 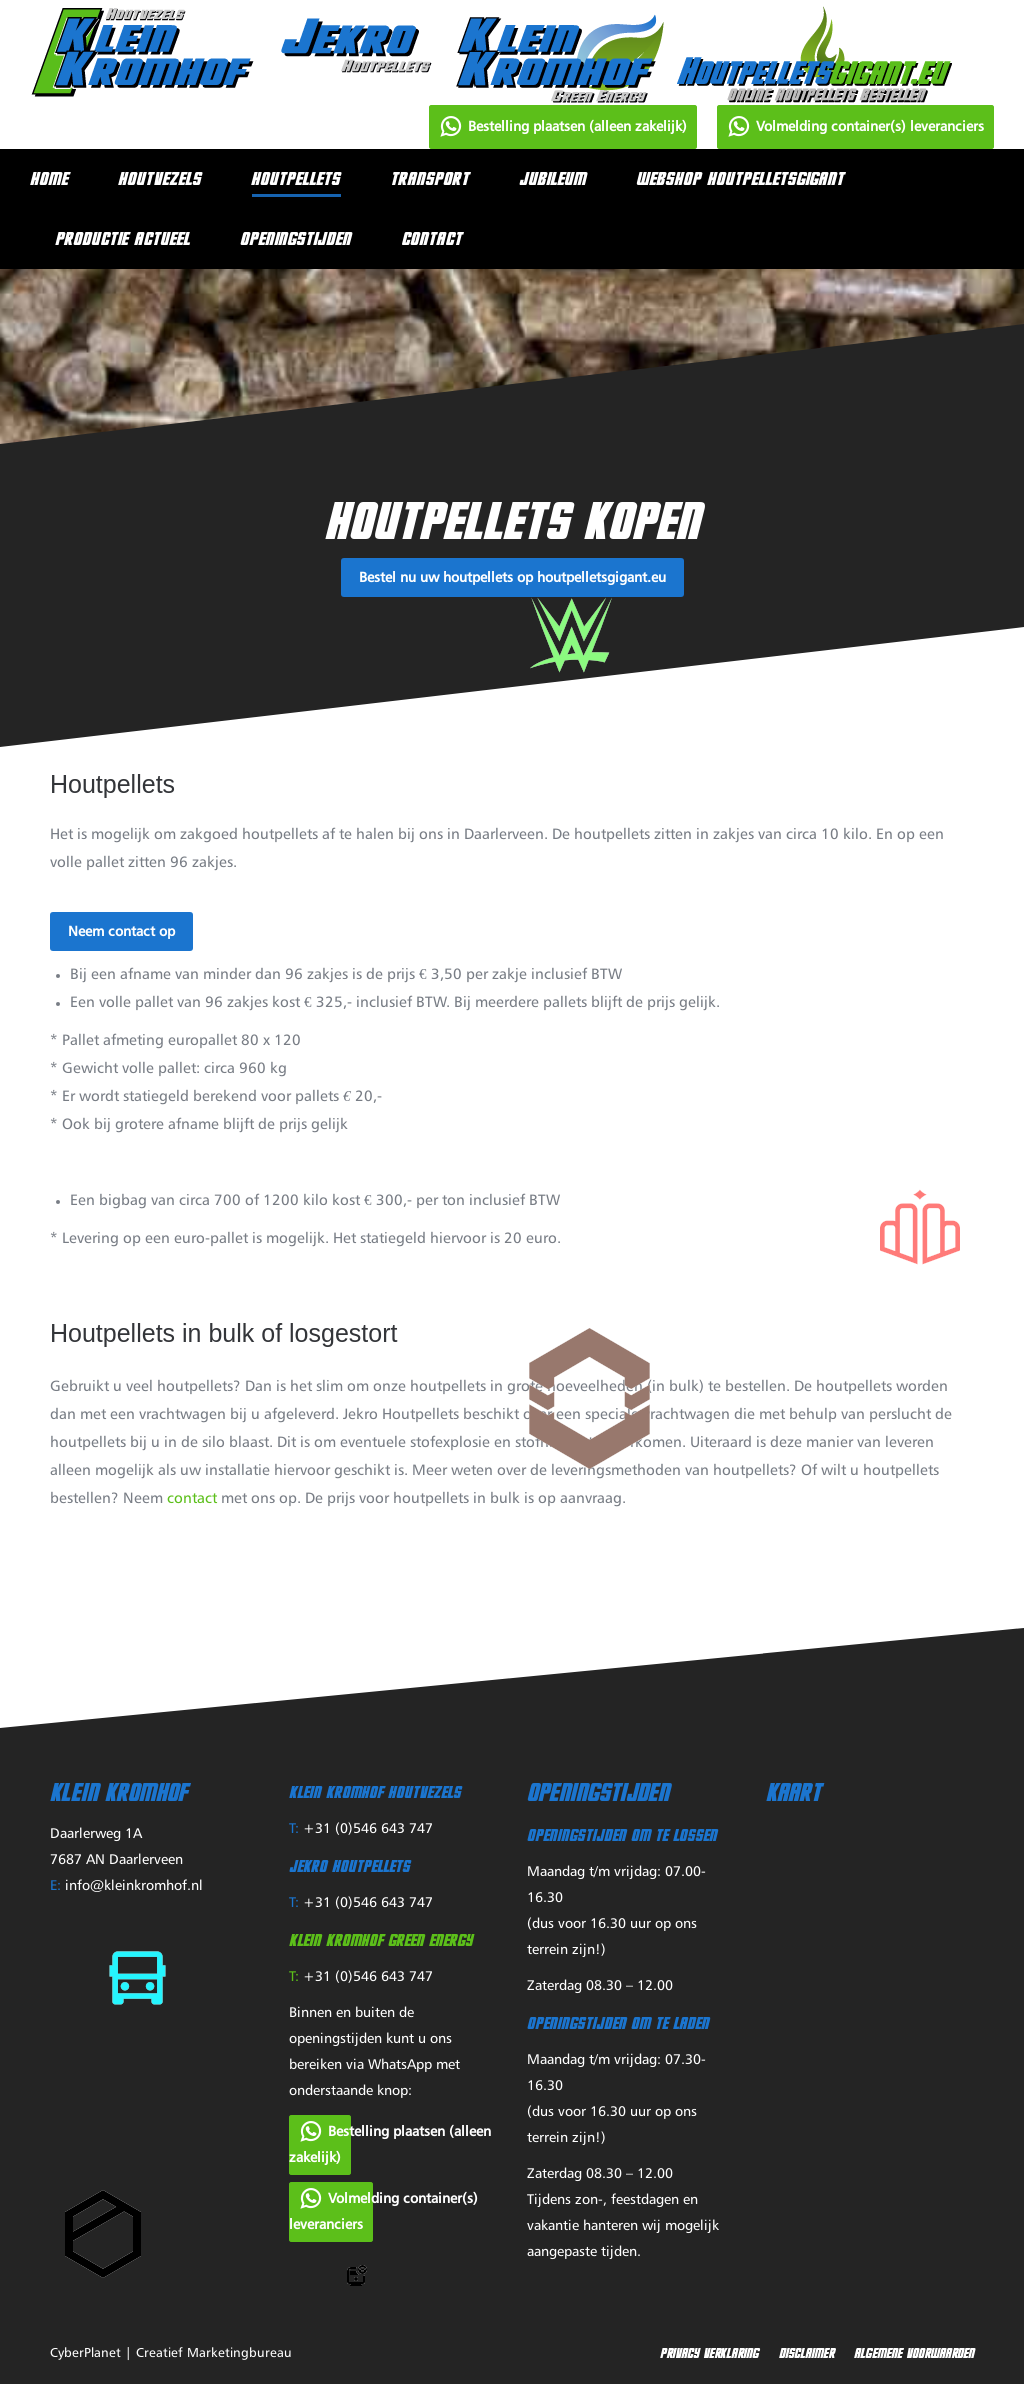 I want to click on view bus routes or schedules, so click(x=137, y=1976).